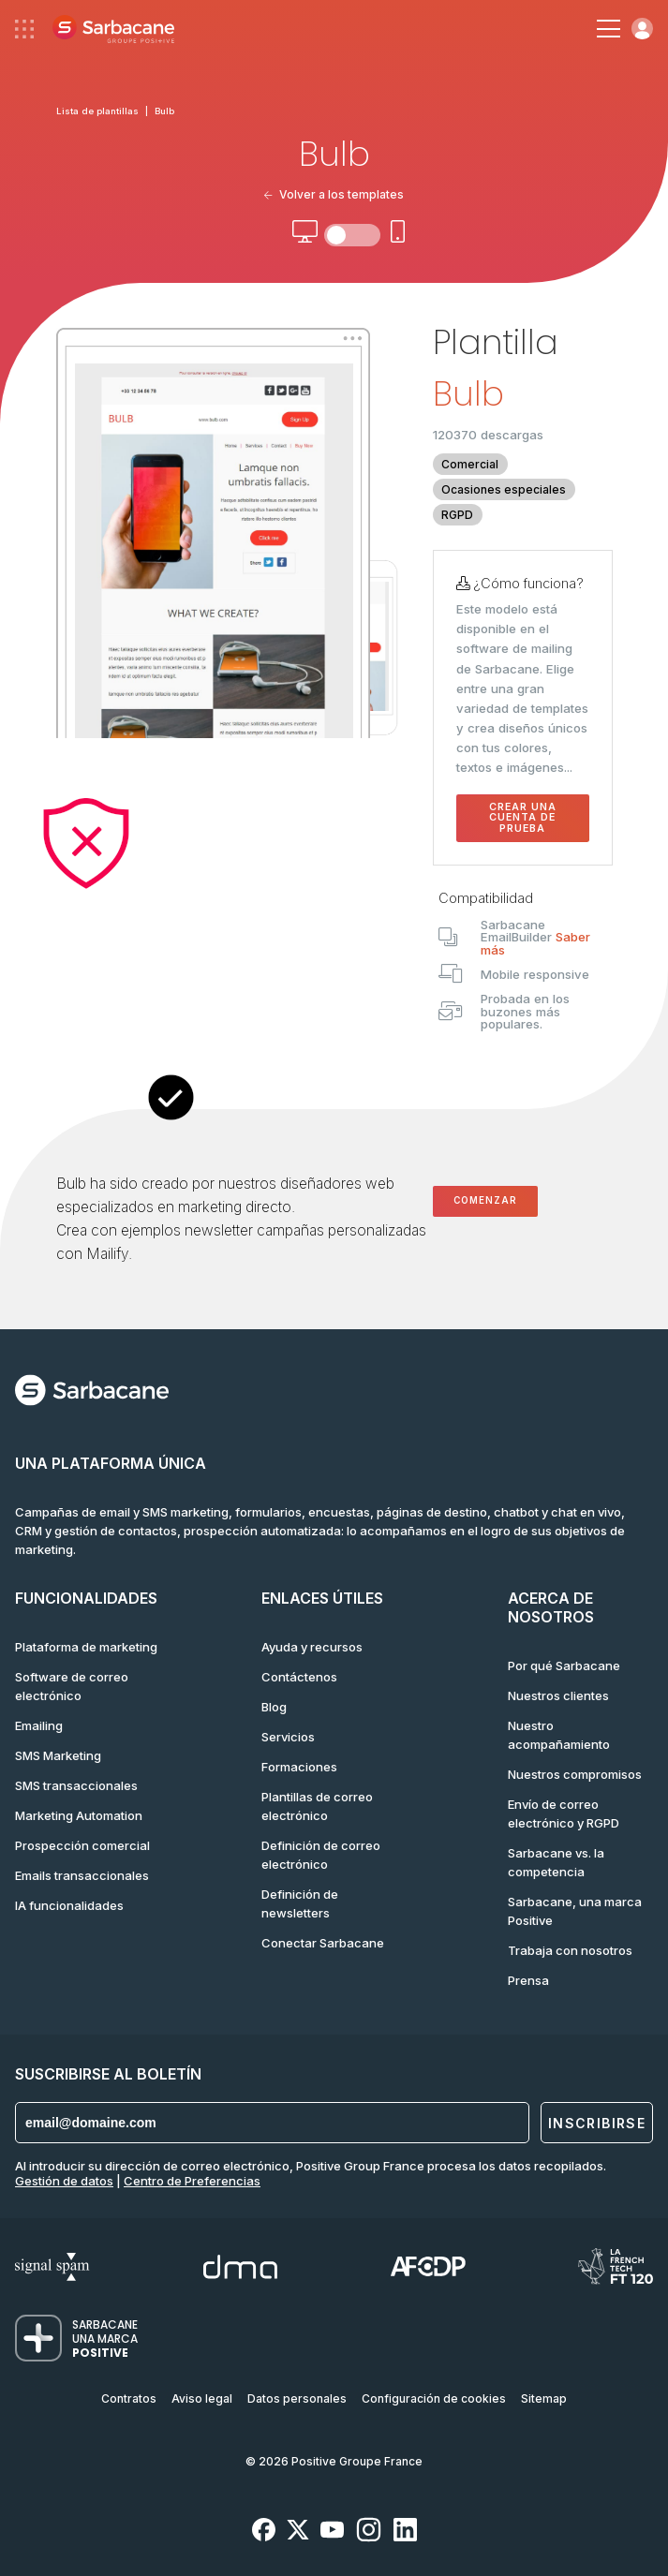  Describe the element at coordinates (171, 1097) in the screenshot. I see `indicates a test or validation has passed` at that location.